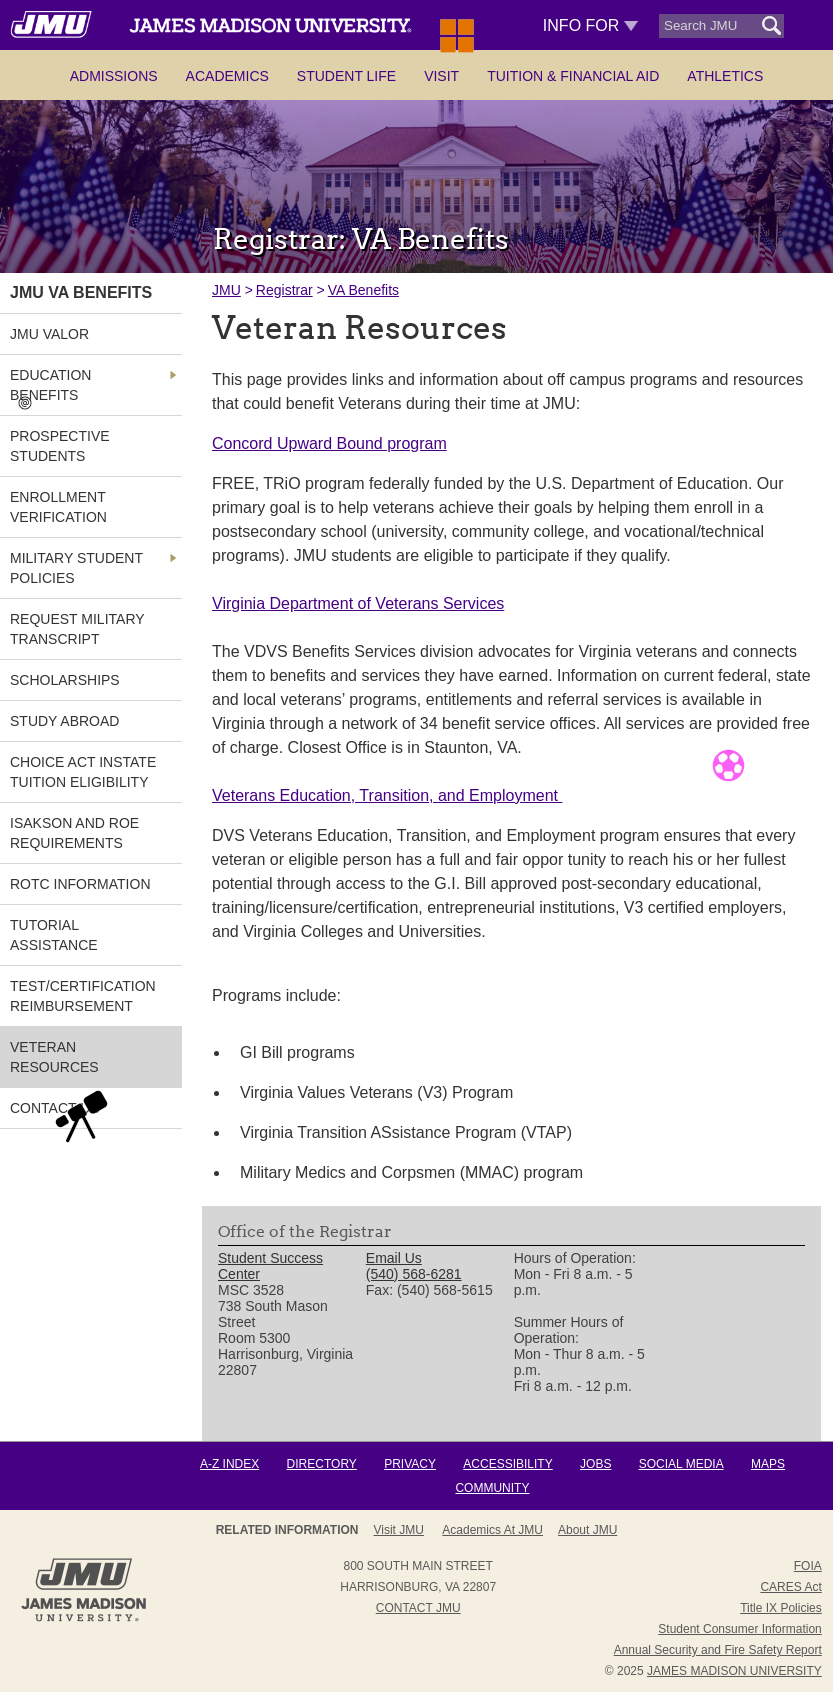  I want to click on explore or discover new content, so click(81, 1116).